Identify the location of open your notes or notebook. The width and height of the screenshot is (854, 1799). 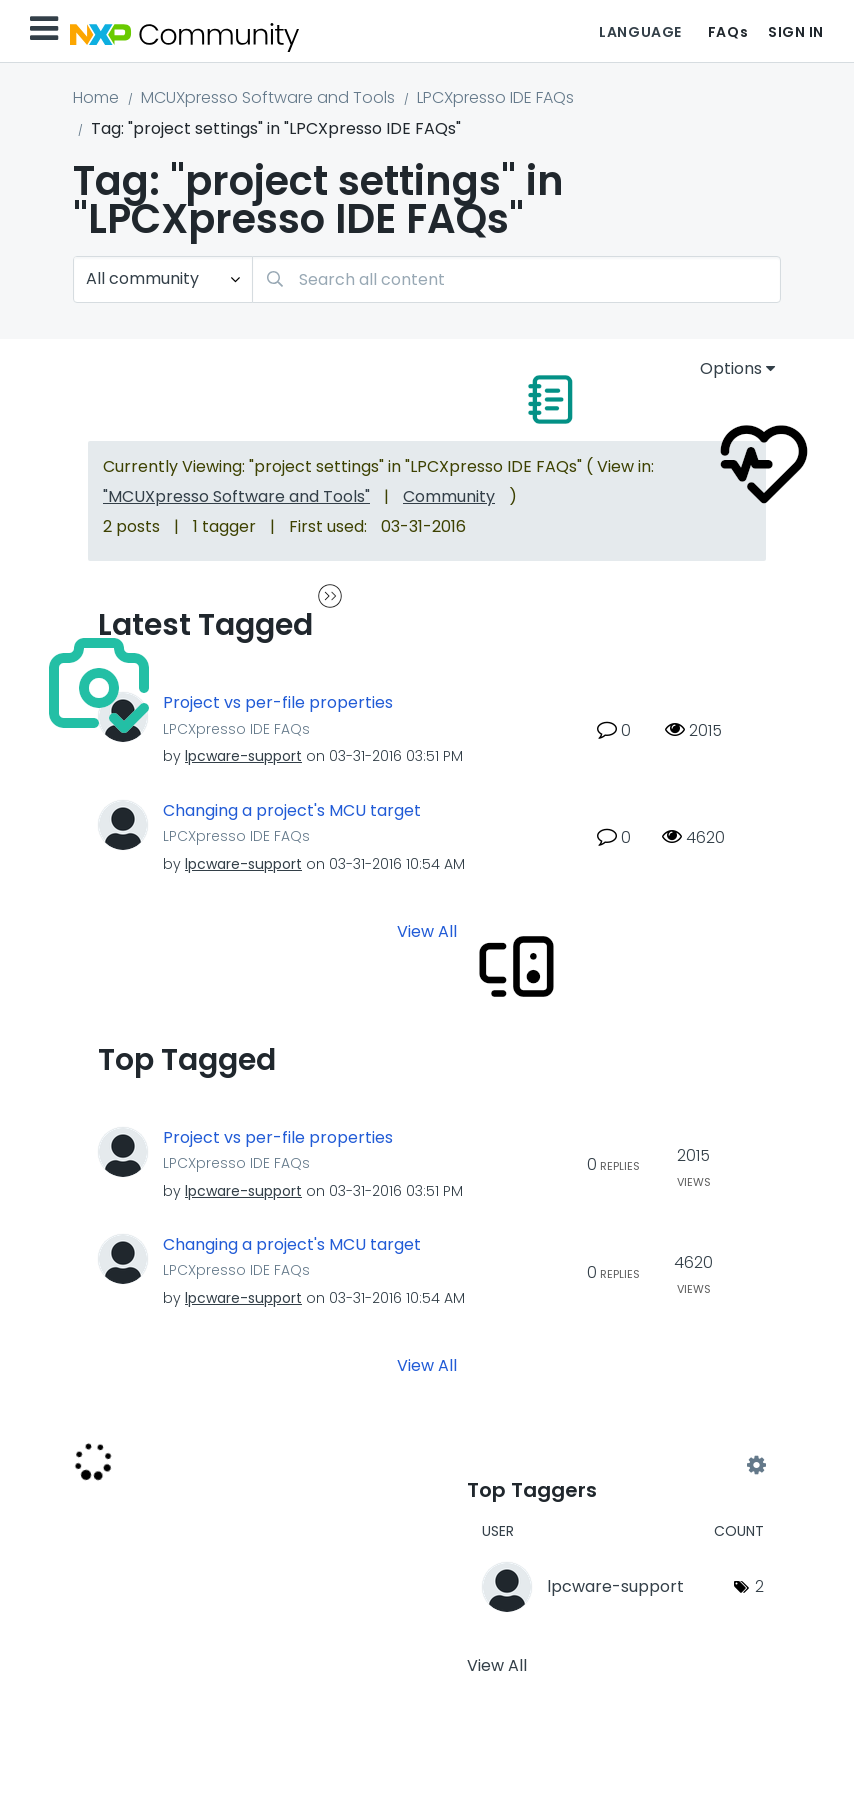
(552, 399).